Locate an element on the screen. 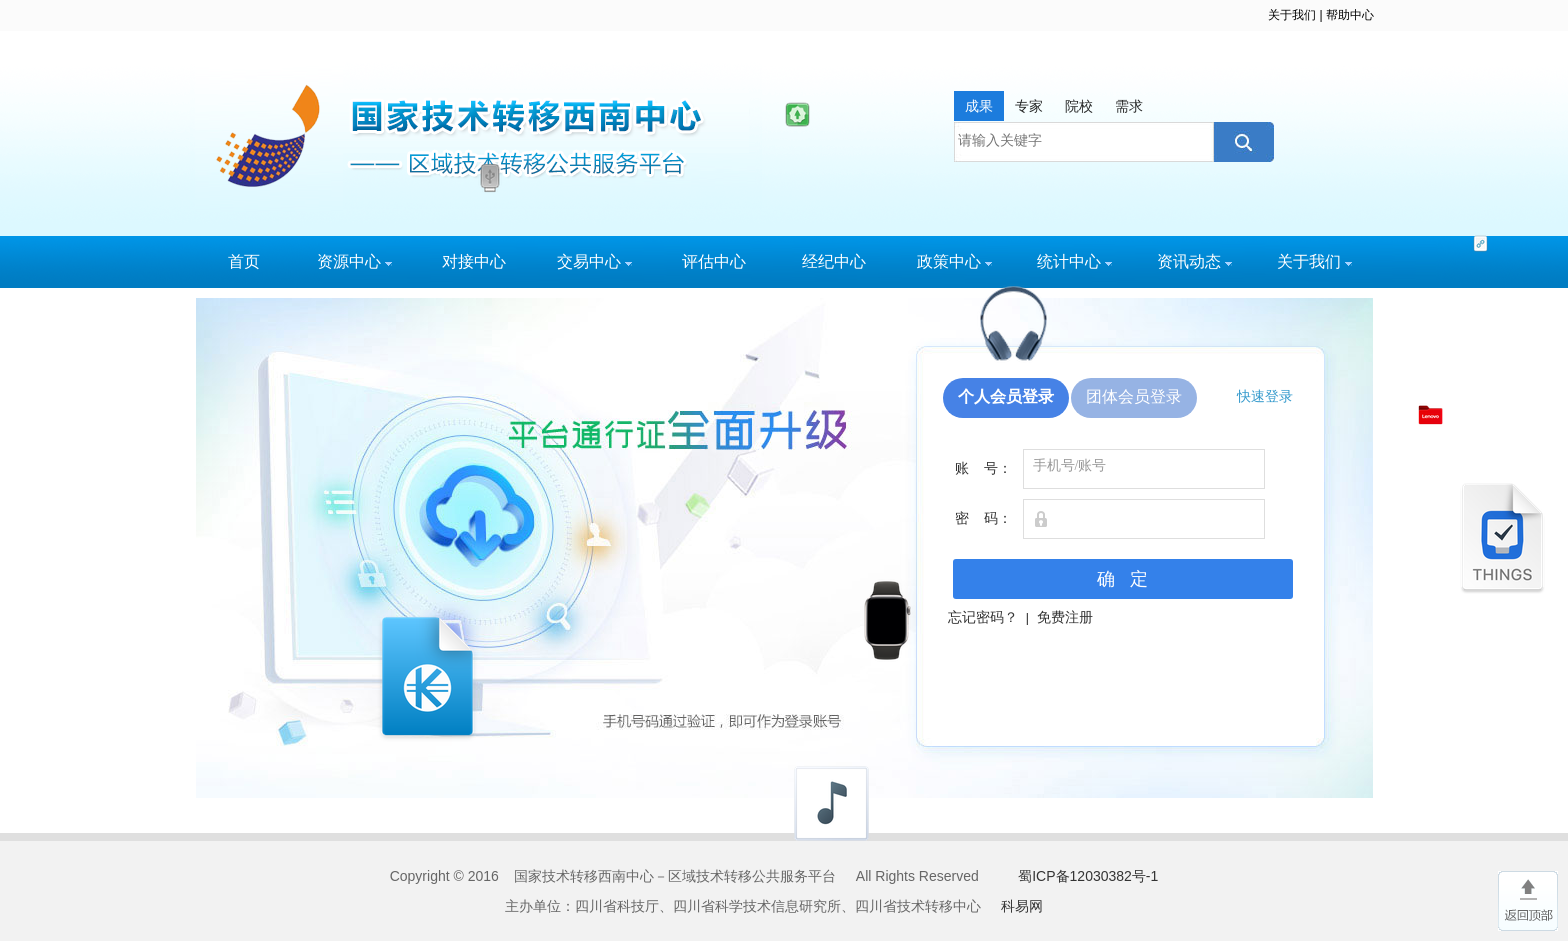  access connected USB storage device is located at coordinates (490, 178).